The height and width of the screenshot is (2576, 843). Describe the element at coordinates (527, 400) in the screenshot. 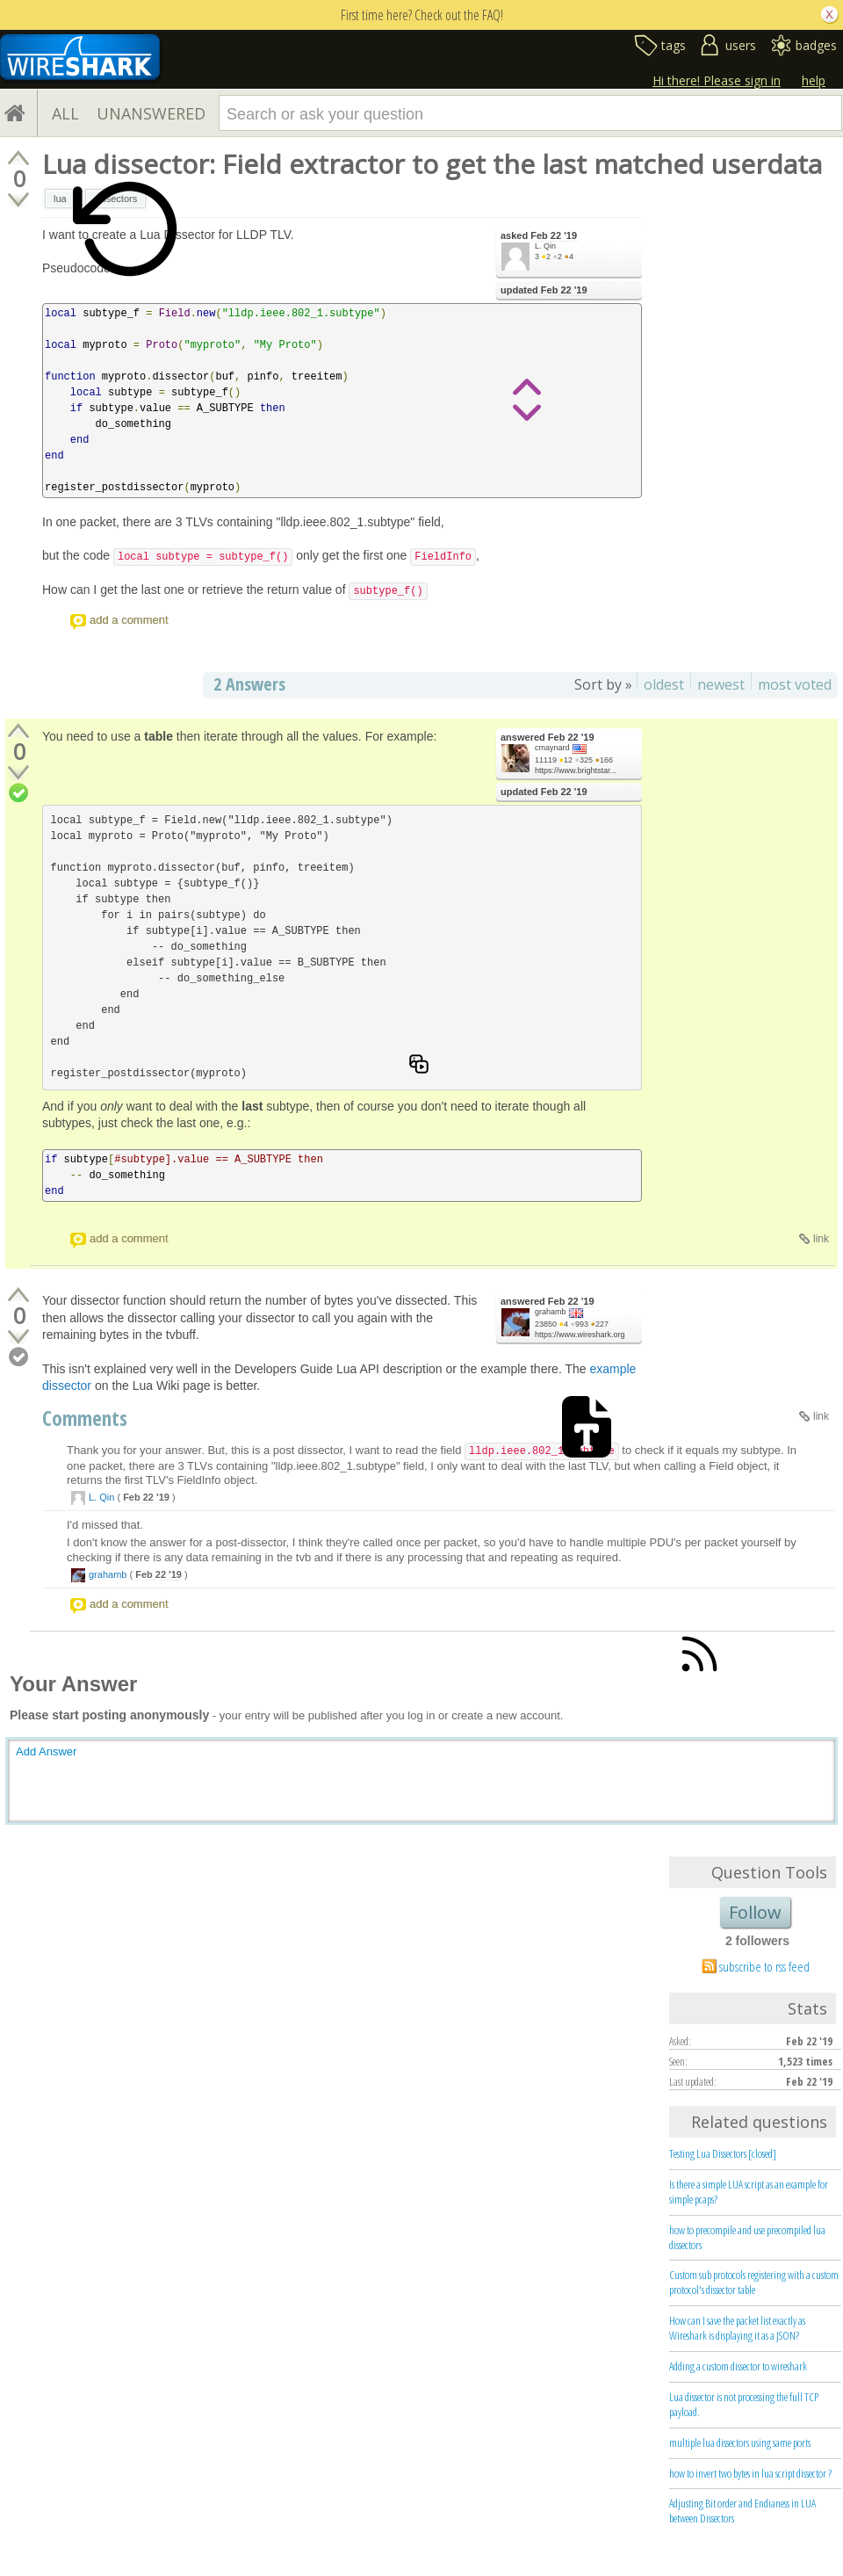

I see `expand or collapse a dropdown menu` at that location.